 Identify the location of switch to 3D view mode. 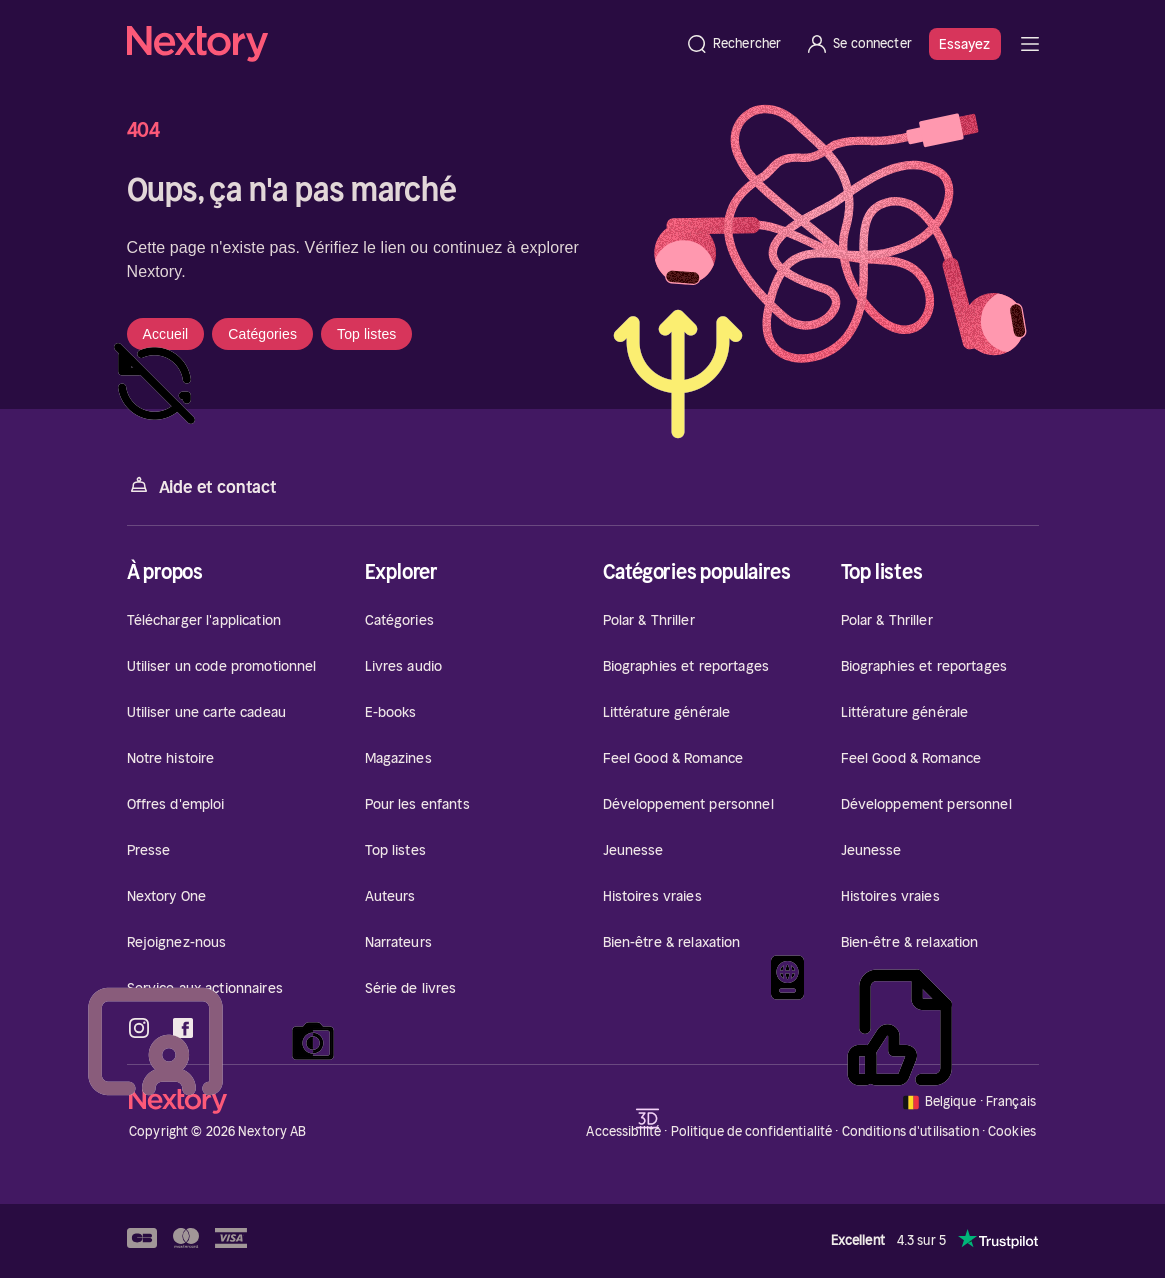
(647, 1118).